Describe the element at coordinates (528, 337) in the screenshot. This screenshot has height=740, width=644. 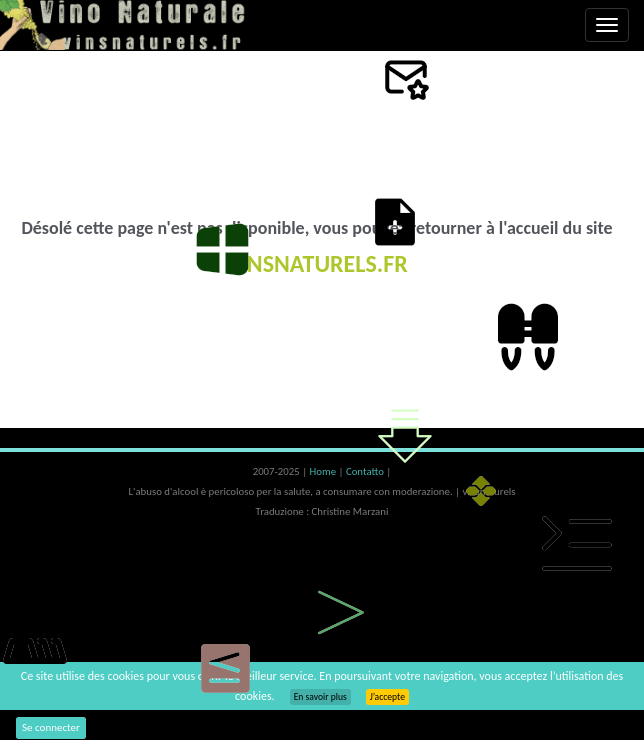
I see `activate boost or turbo mode` at that location.